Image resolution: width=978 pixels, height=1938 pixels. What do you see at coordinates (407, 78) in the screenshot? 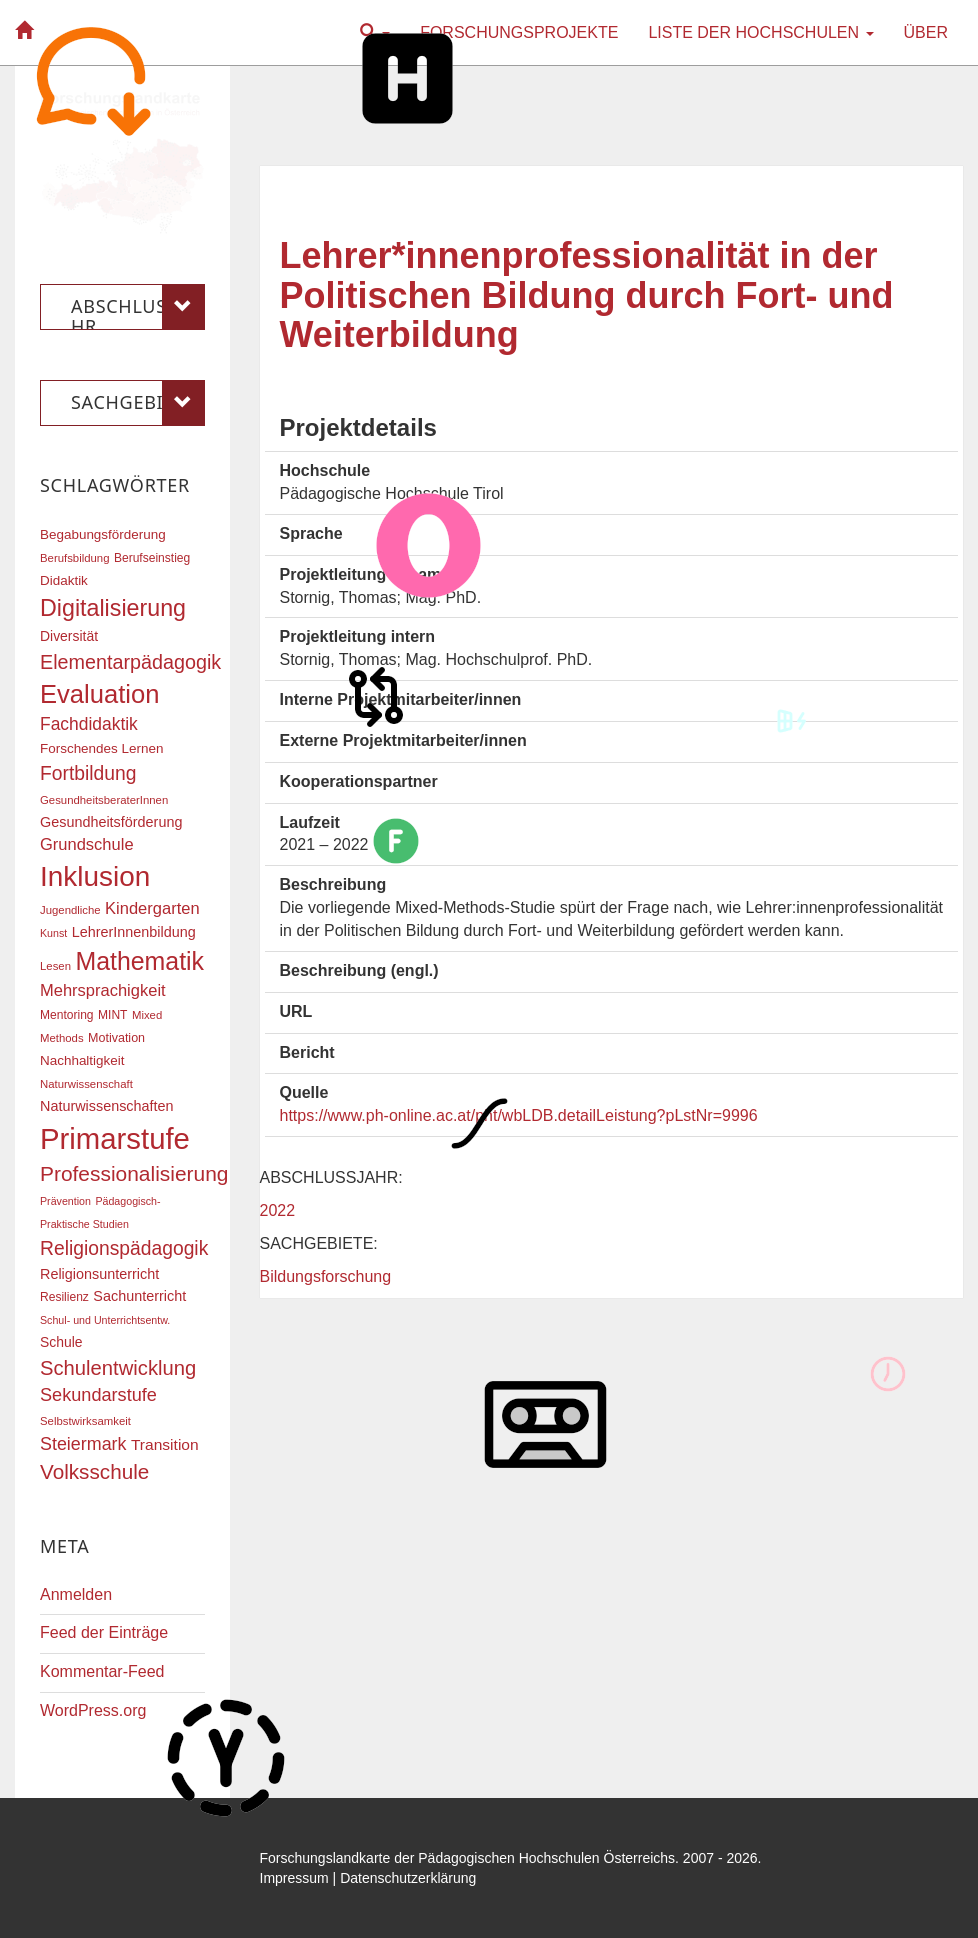
I see `indicates a hospital or medical facility nearby` at bounding box center [407, 78].